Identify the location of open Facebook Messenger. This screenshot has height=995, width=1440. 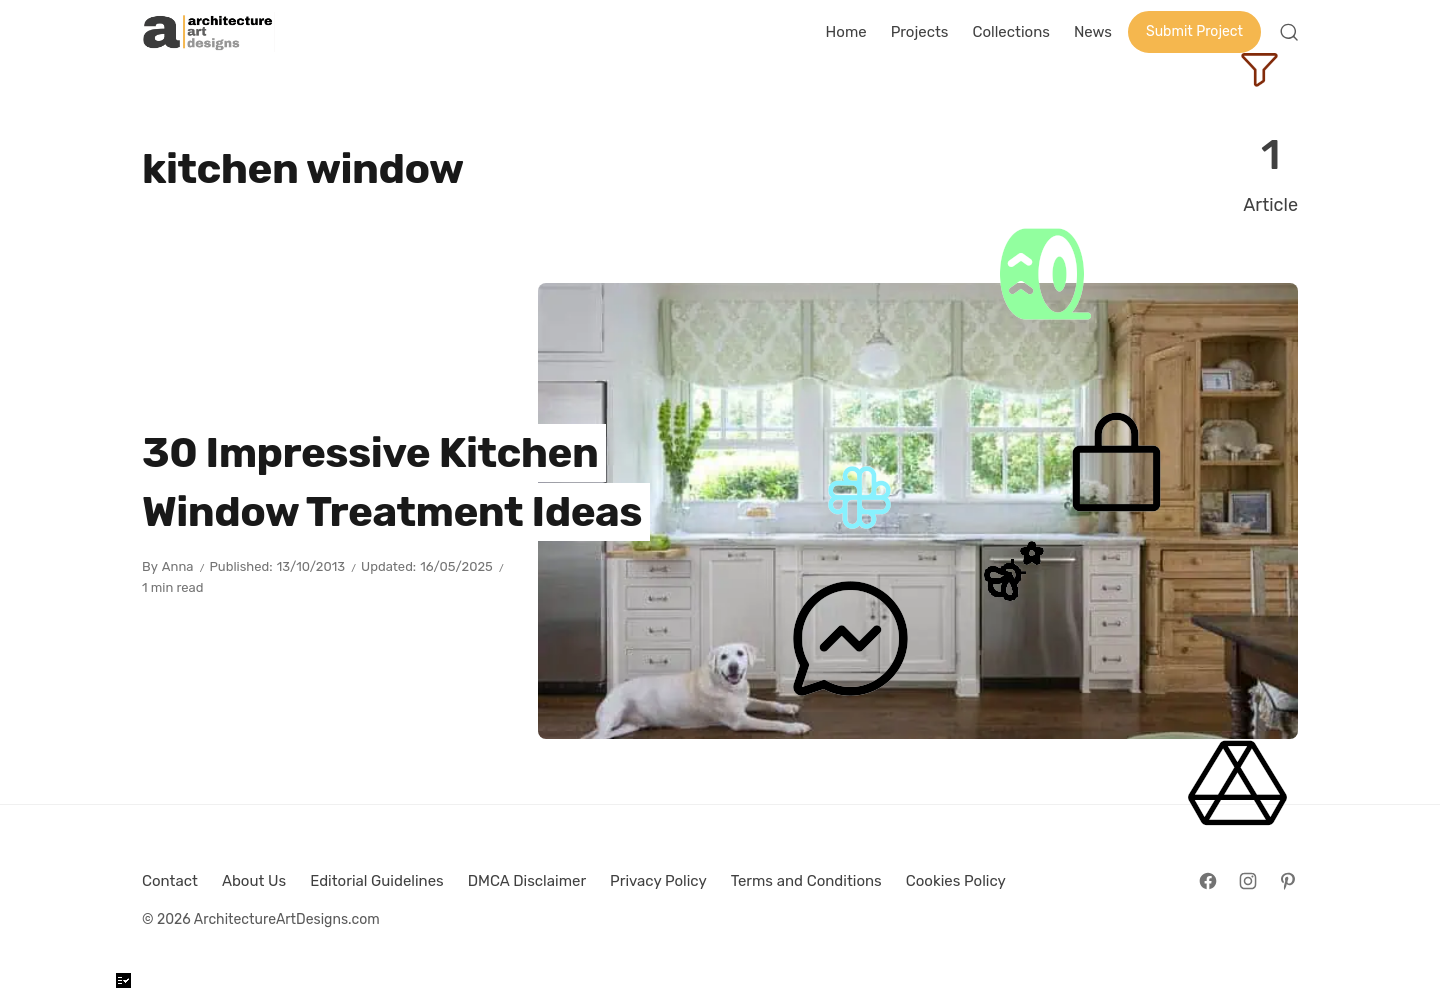
(850, 638).